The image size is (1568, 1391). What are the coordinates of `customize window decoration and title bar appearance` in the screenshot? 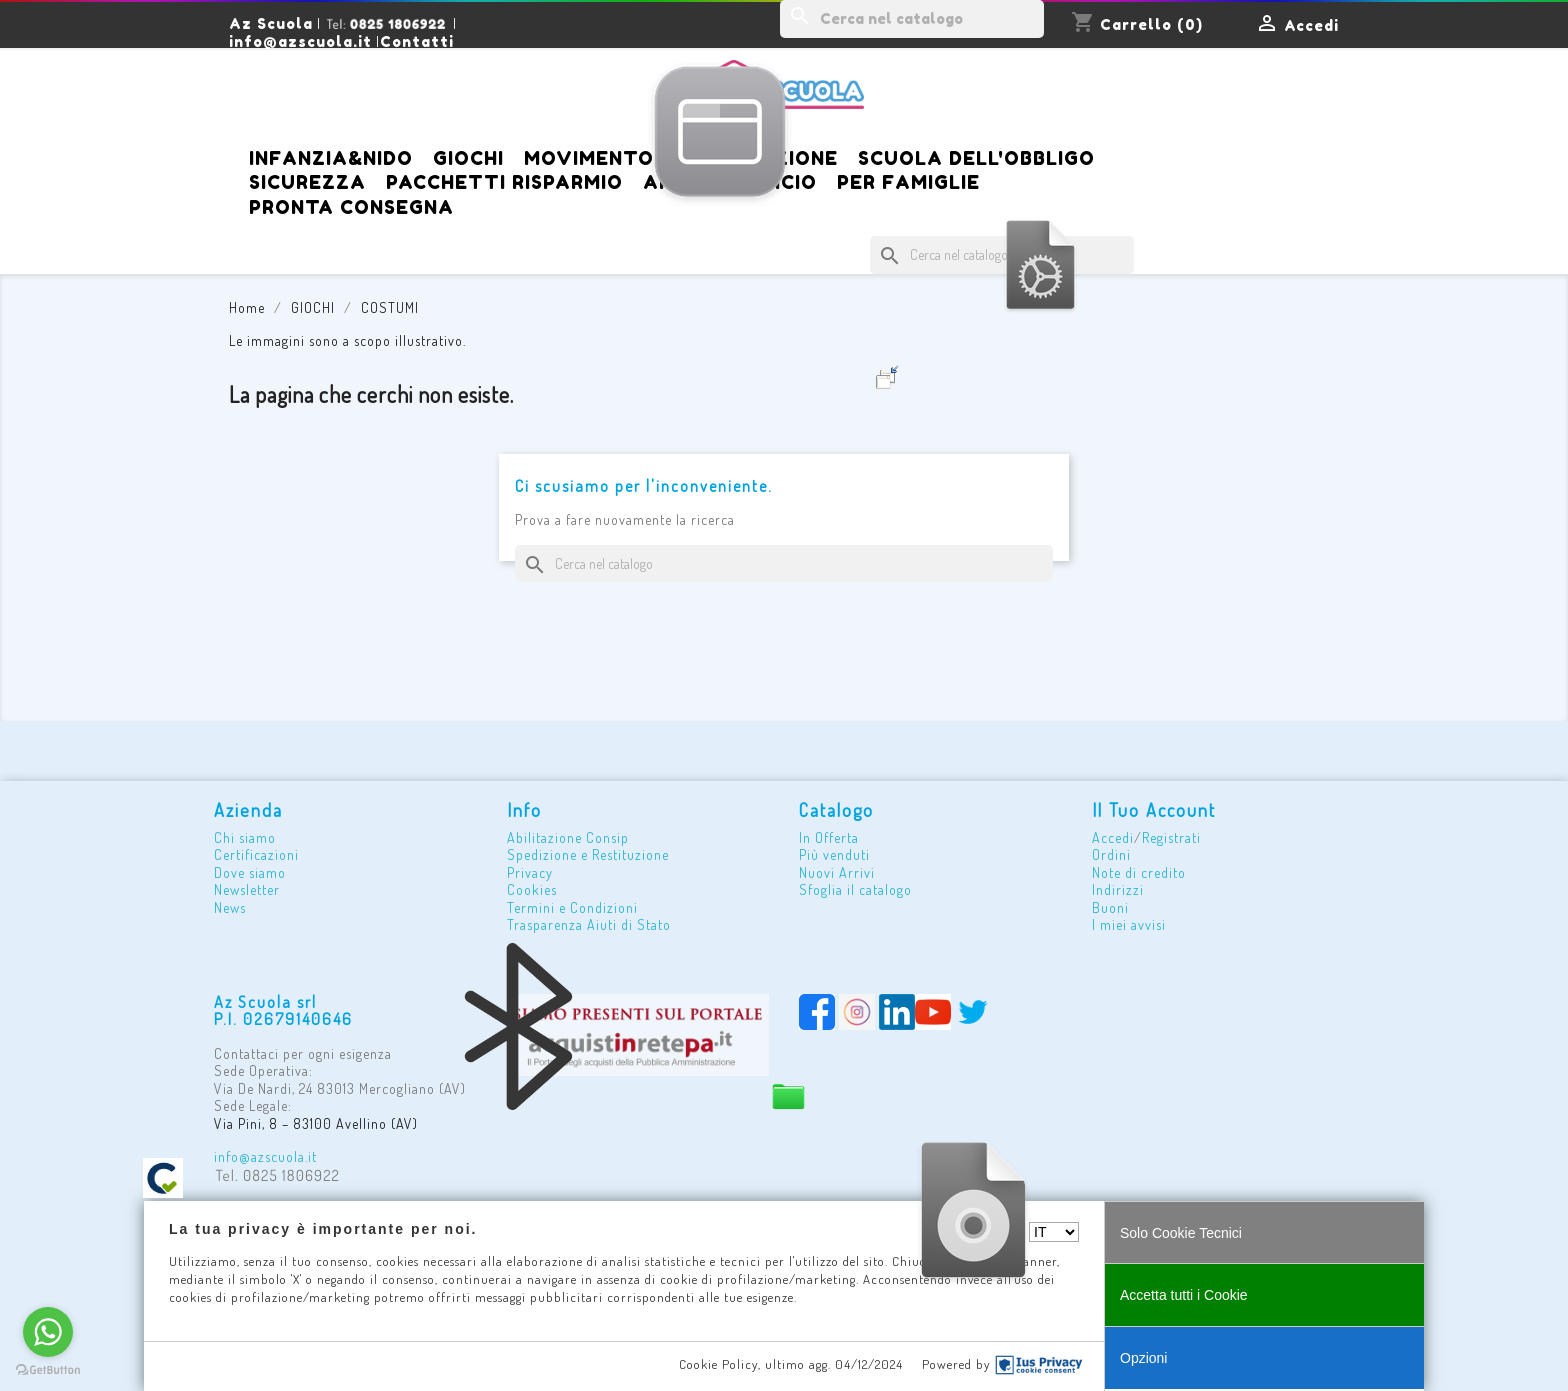 It's located at (720, 134).